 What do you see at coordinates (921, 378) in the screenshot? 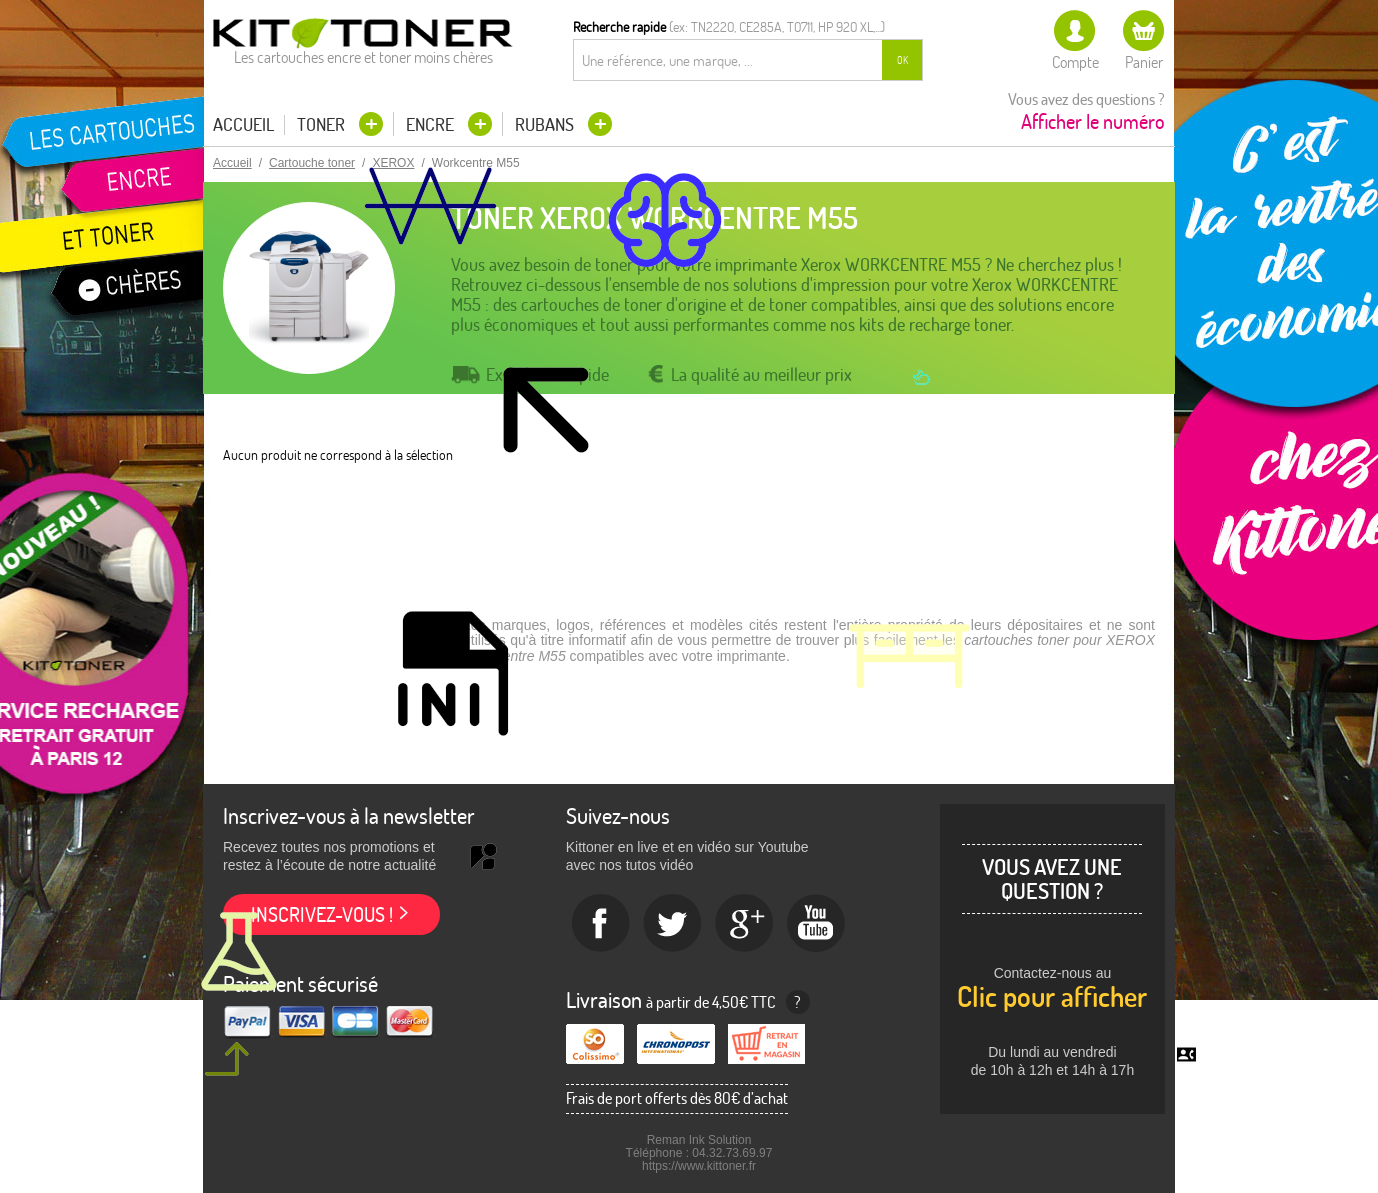
I see `indicates nighttime or evening weather conditions` at bounding box center [921, 378].